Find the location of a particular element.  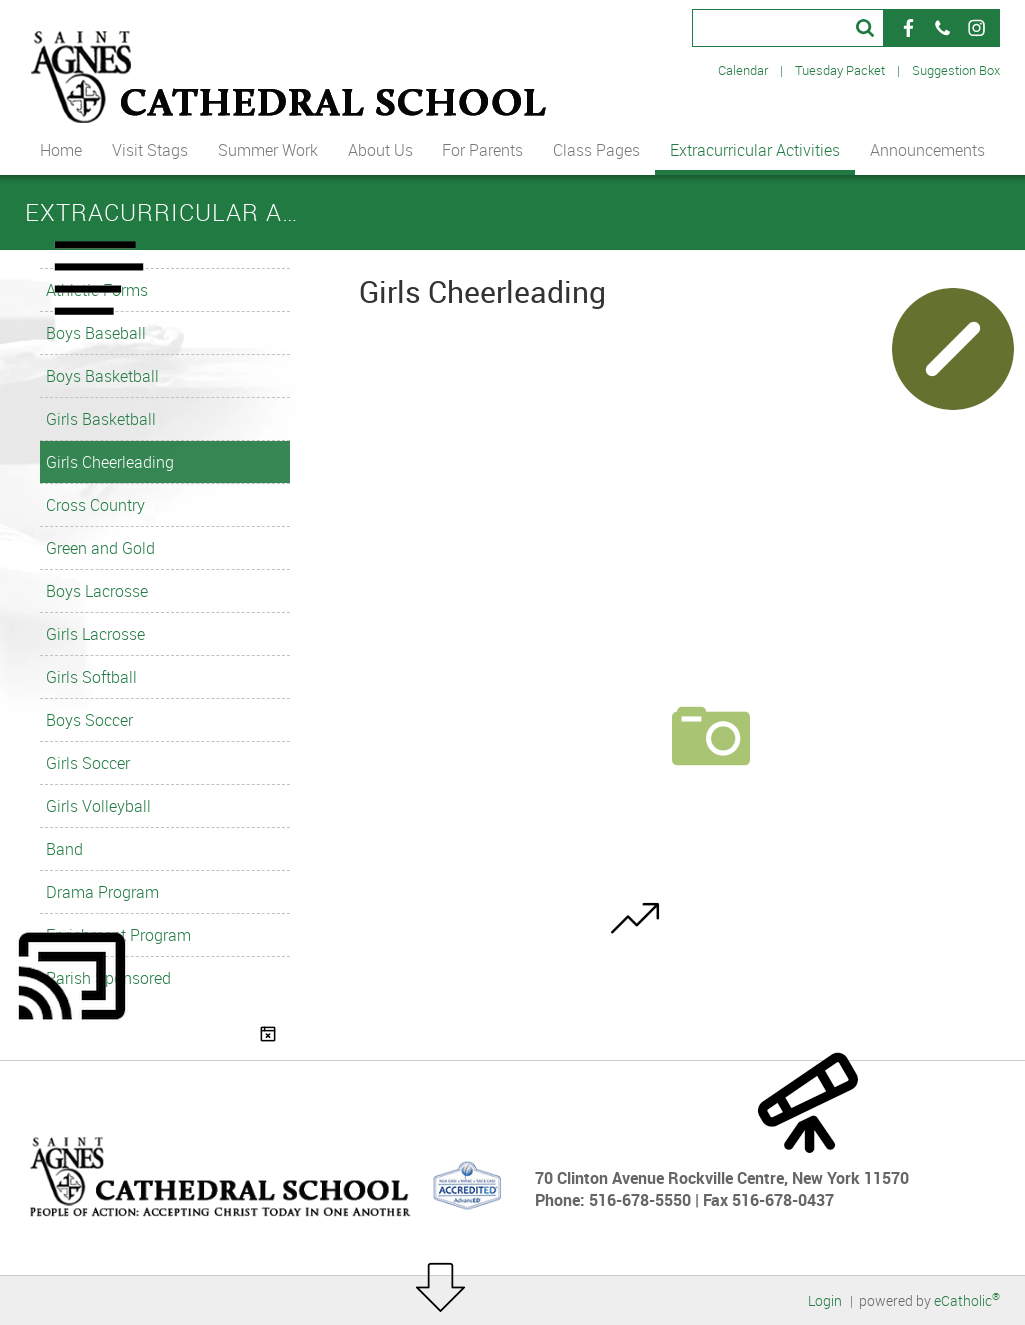

indicates positive growth or upward trend is located at coordinates (635, 920).